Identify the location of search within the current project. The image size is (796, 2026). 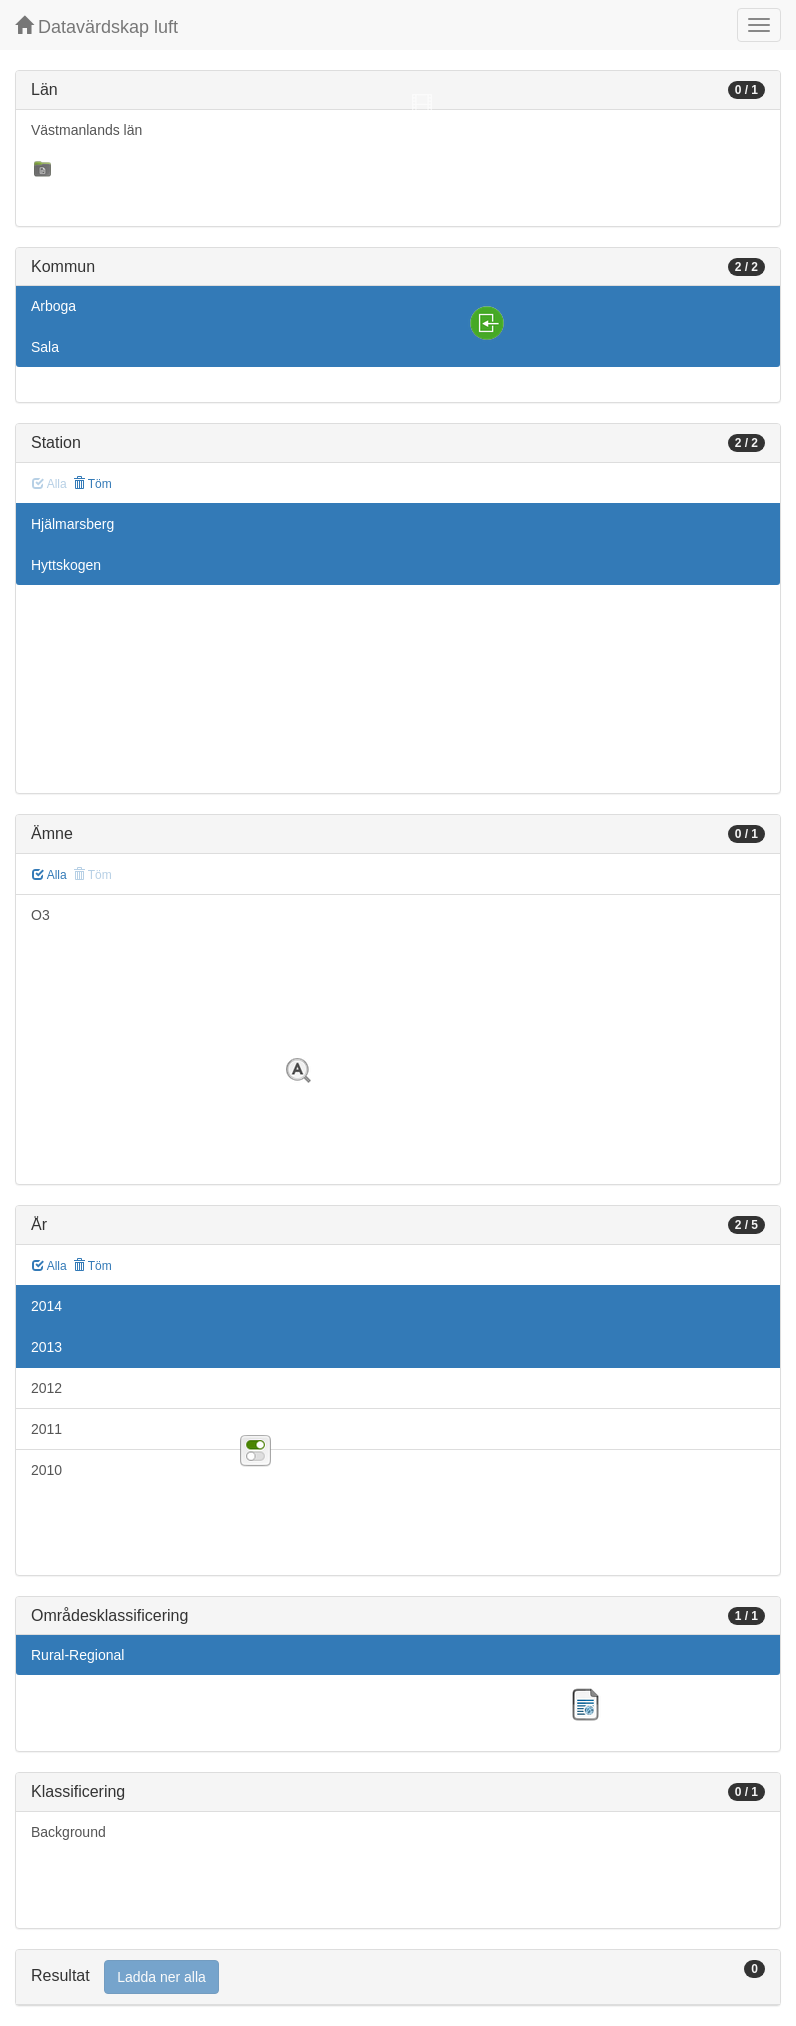
(298, 1070).